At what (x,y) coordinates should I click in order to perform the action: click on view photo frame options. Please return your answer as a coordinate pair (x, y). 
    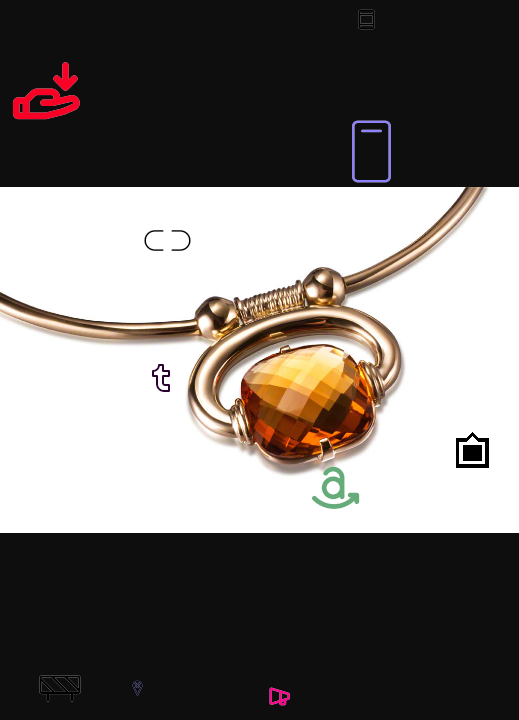
    Looking at the image, I should click on (472, 451).